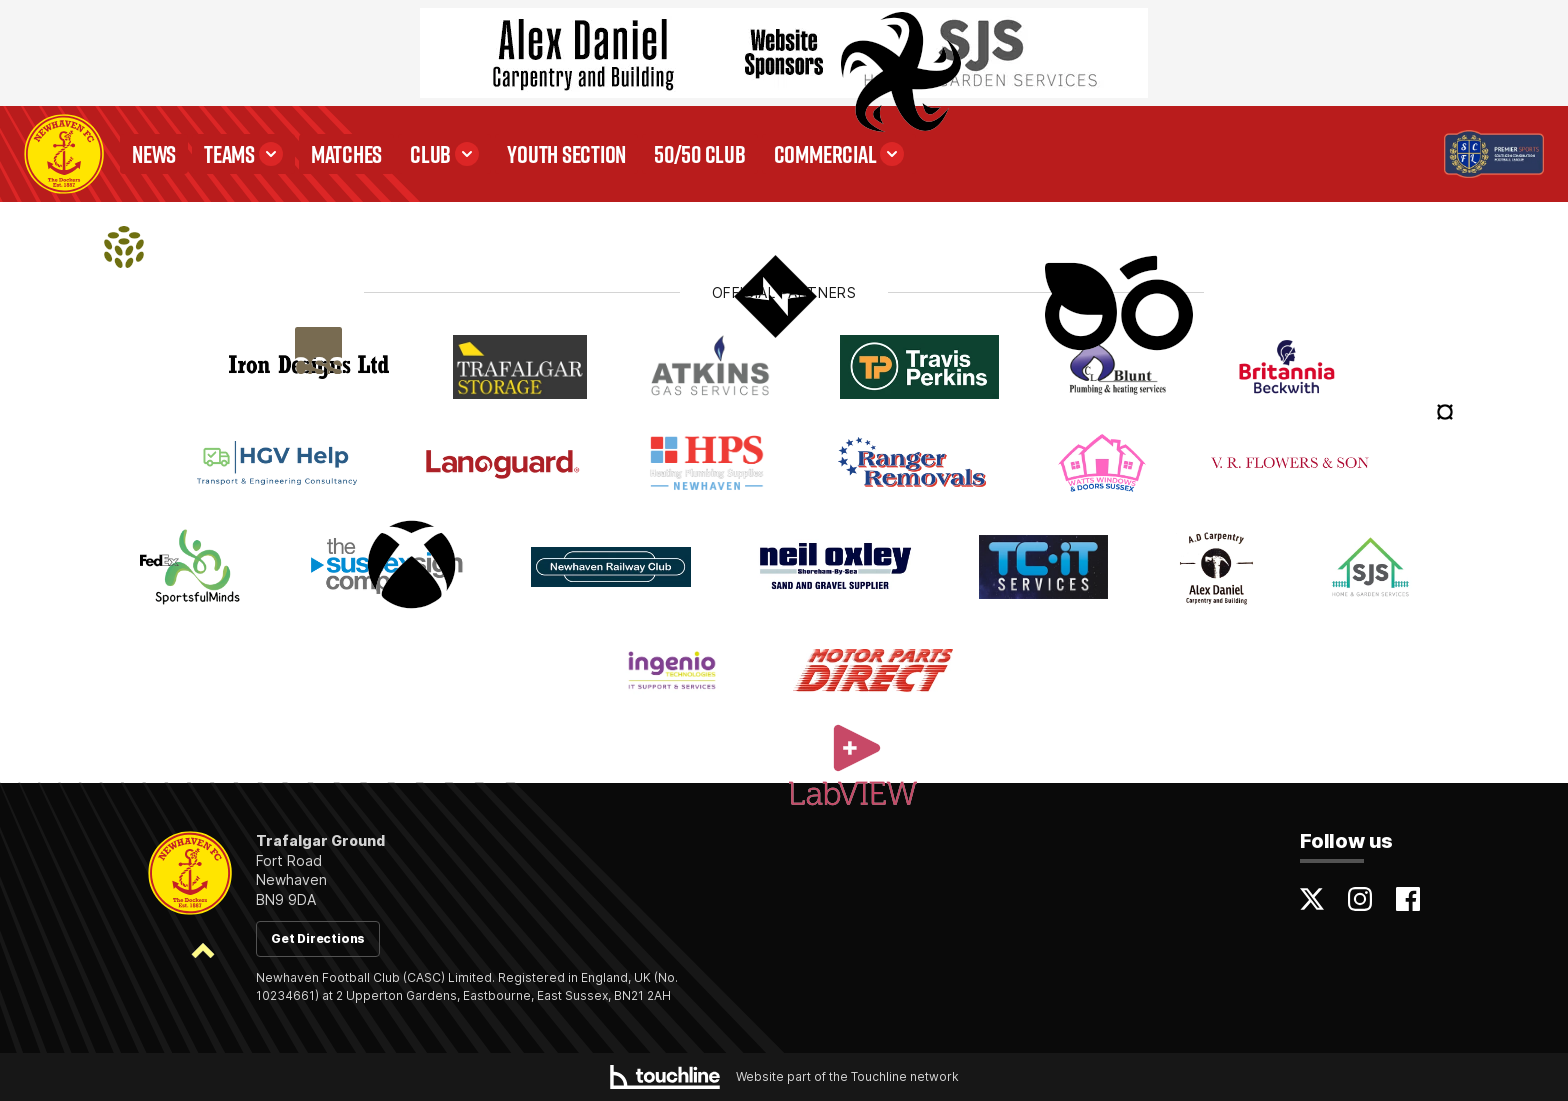 This screenshot has height=1101, width=1568. What do you see at coordinates (124, 247) in the screenshot?
I see `open pulumi infrastructure as code dashboard` at bounding box center [124, 247].